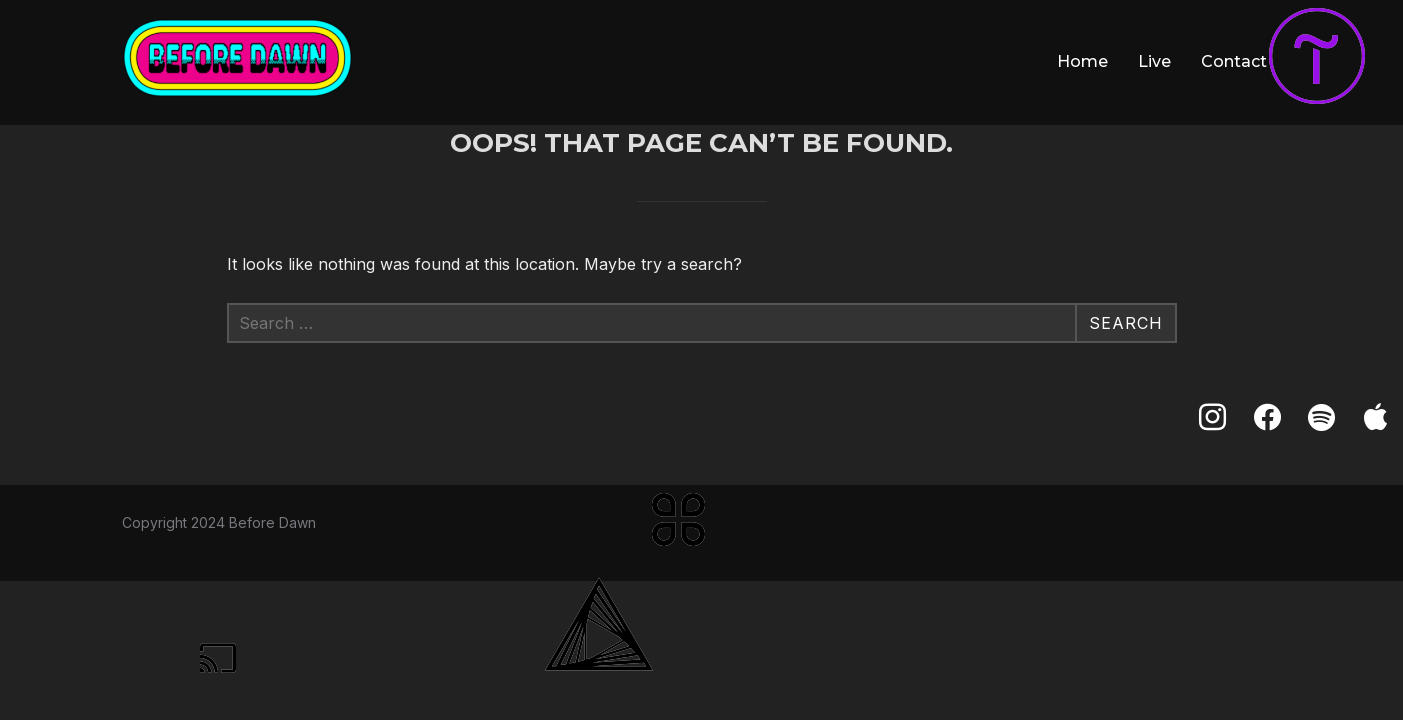 This screenshot has width=1403, height=720. I want to click on cast media to a nearby device, so click(218, 658).